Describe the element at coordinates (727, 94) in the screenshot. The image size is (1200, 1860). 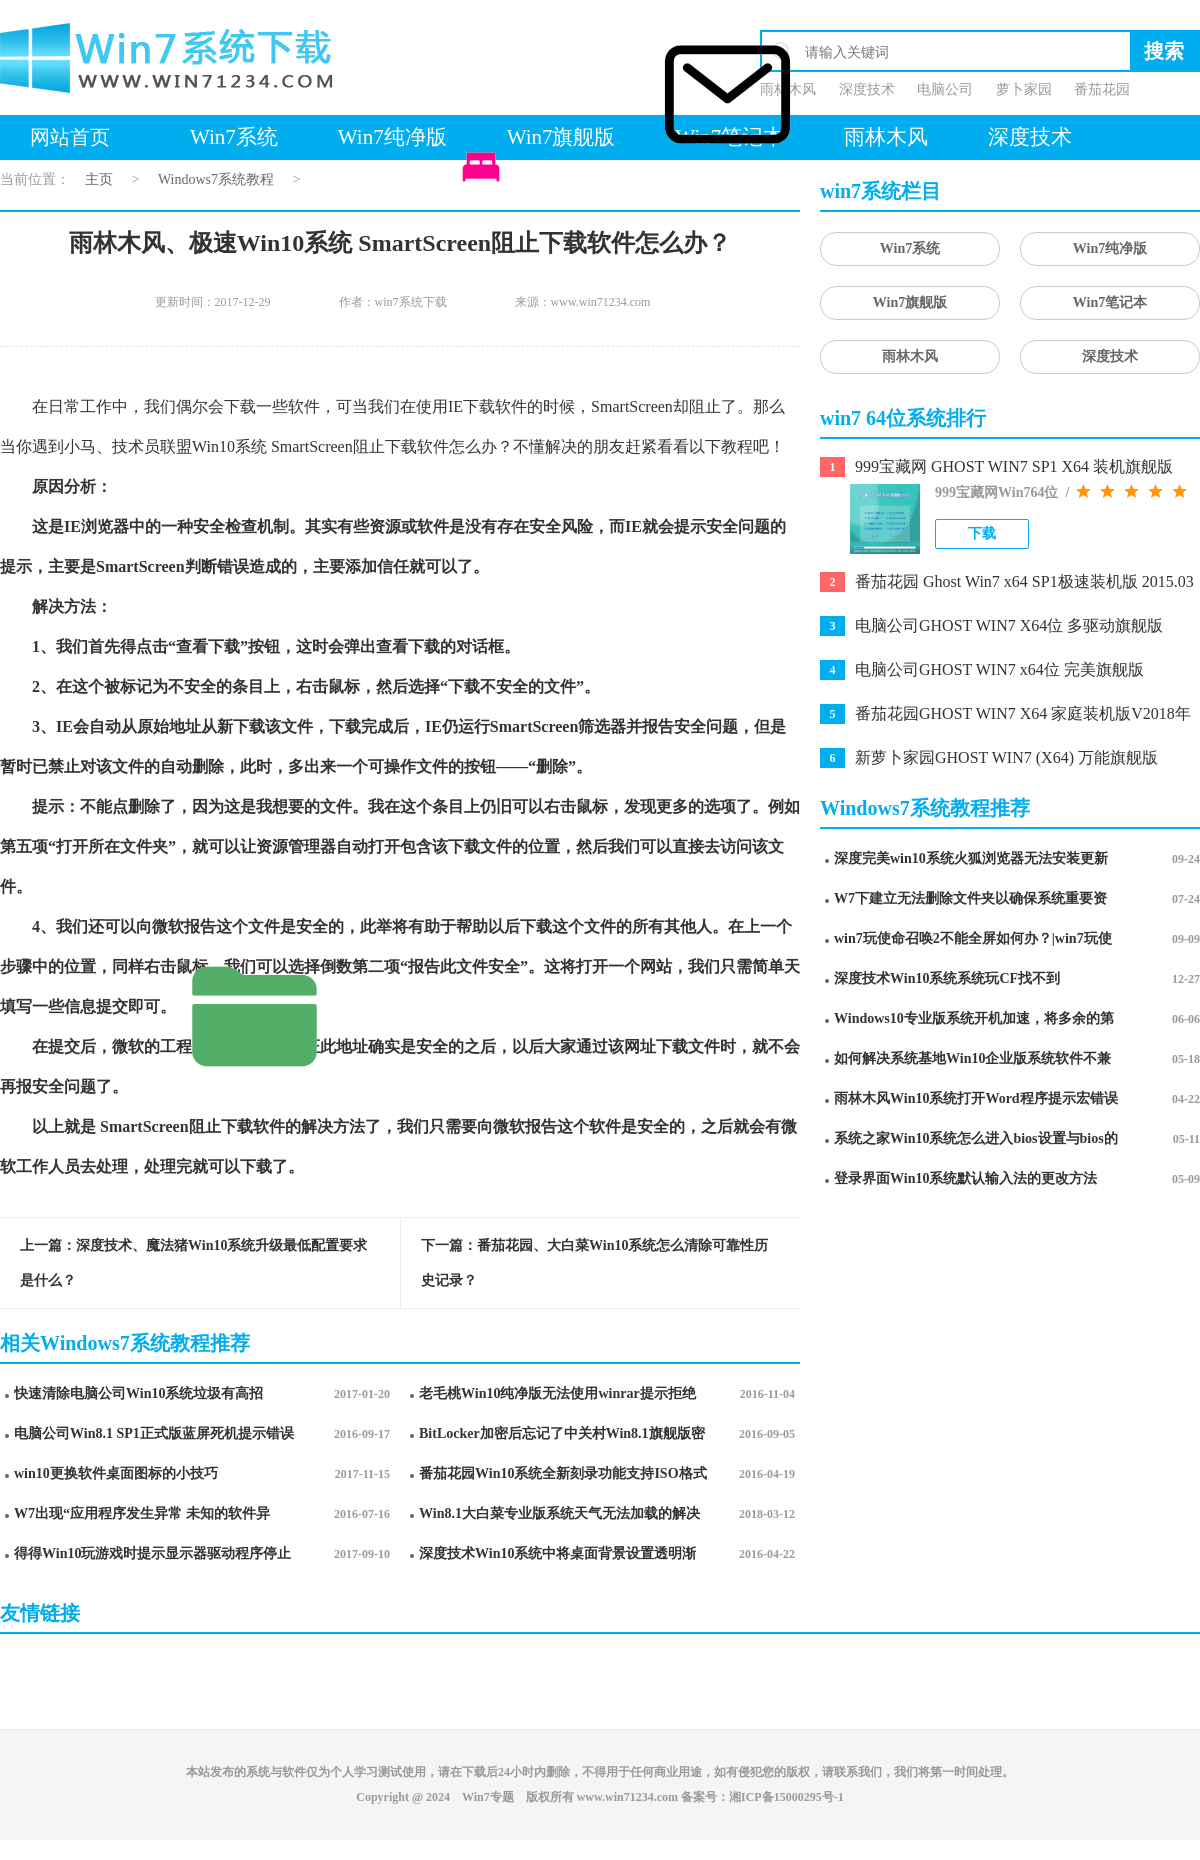
I see `open your email inbox` at that location.